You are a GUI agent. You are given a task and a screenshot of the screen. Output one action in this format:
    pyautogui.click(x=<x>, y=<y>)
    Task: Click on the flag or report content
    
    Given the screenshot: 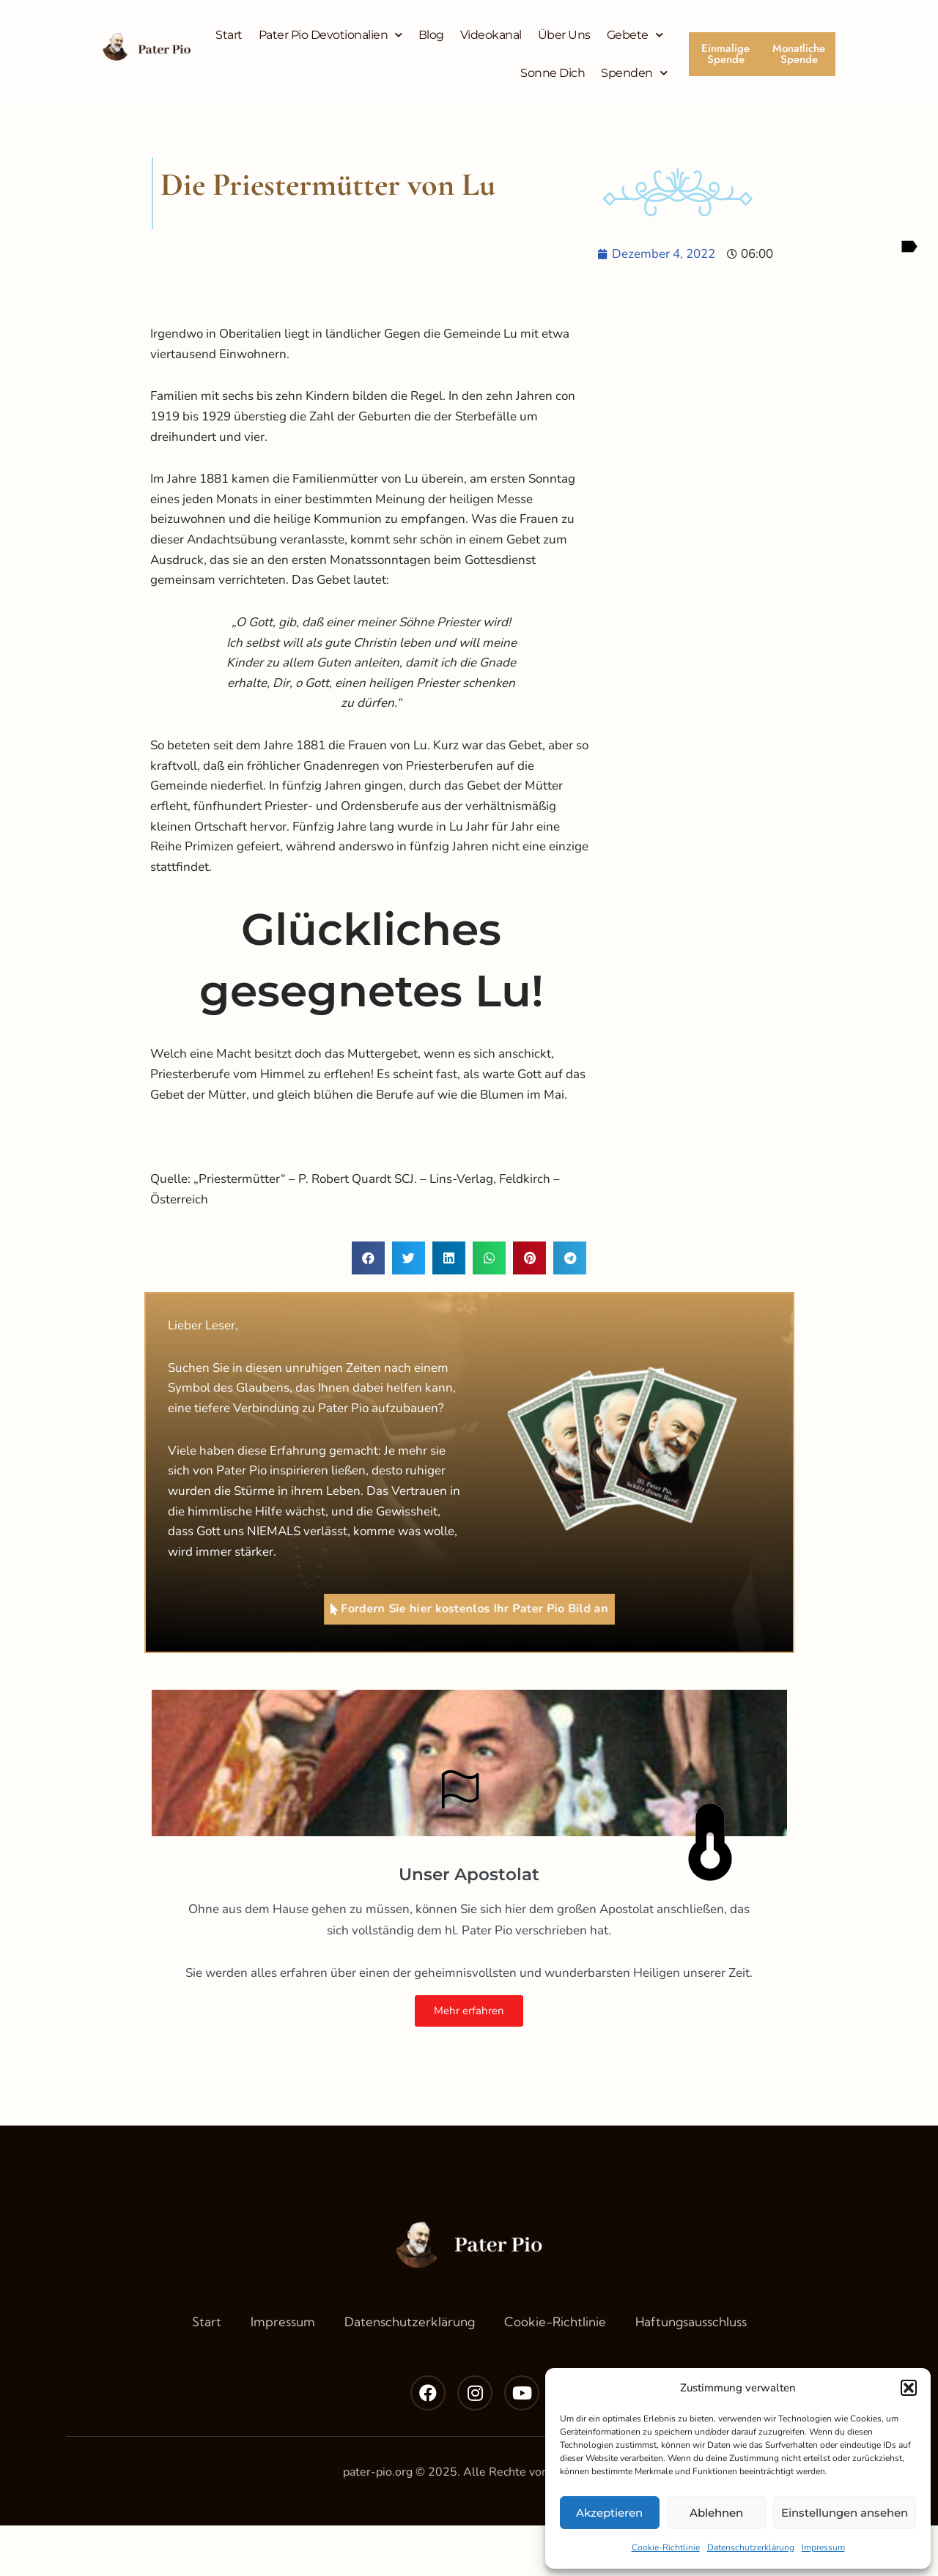 What is the action you would take?
    pyautogui.click(x=459, y=1789)
    